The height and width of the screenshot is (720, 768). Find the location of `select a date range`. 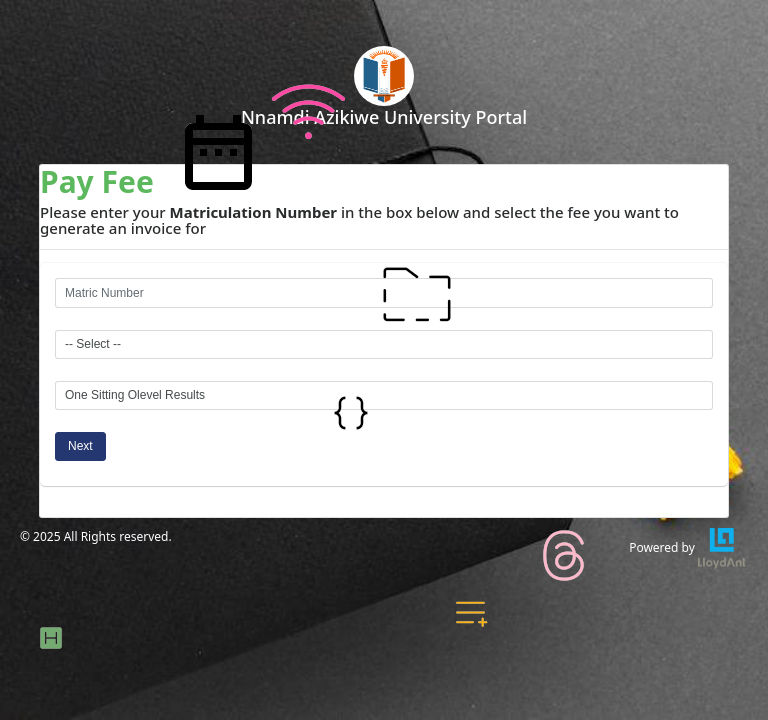

select a date range is located at coordinates (218, 152).